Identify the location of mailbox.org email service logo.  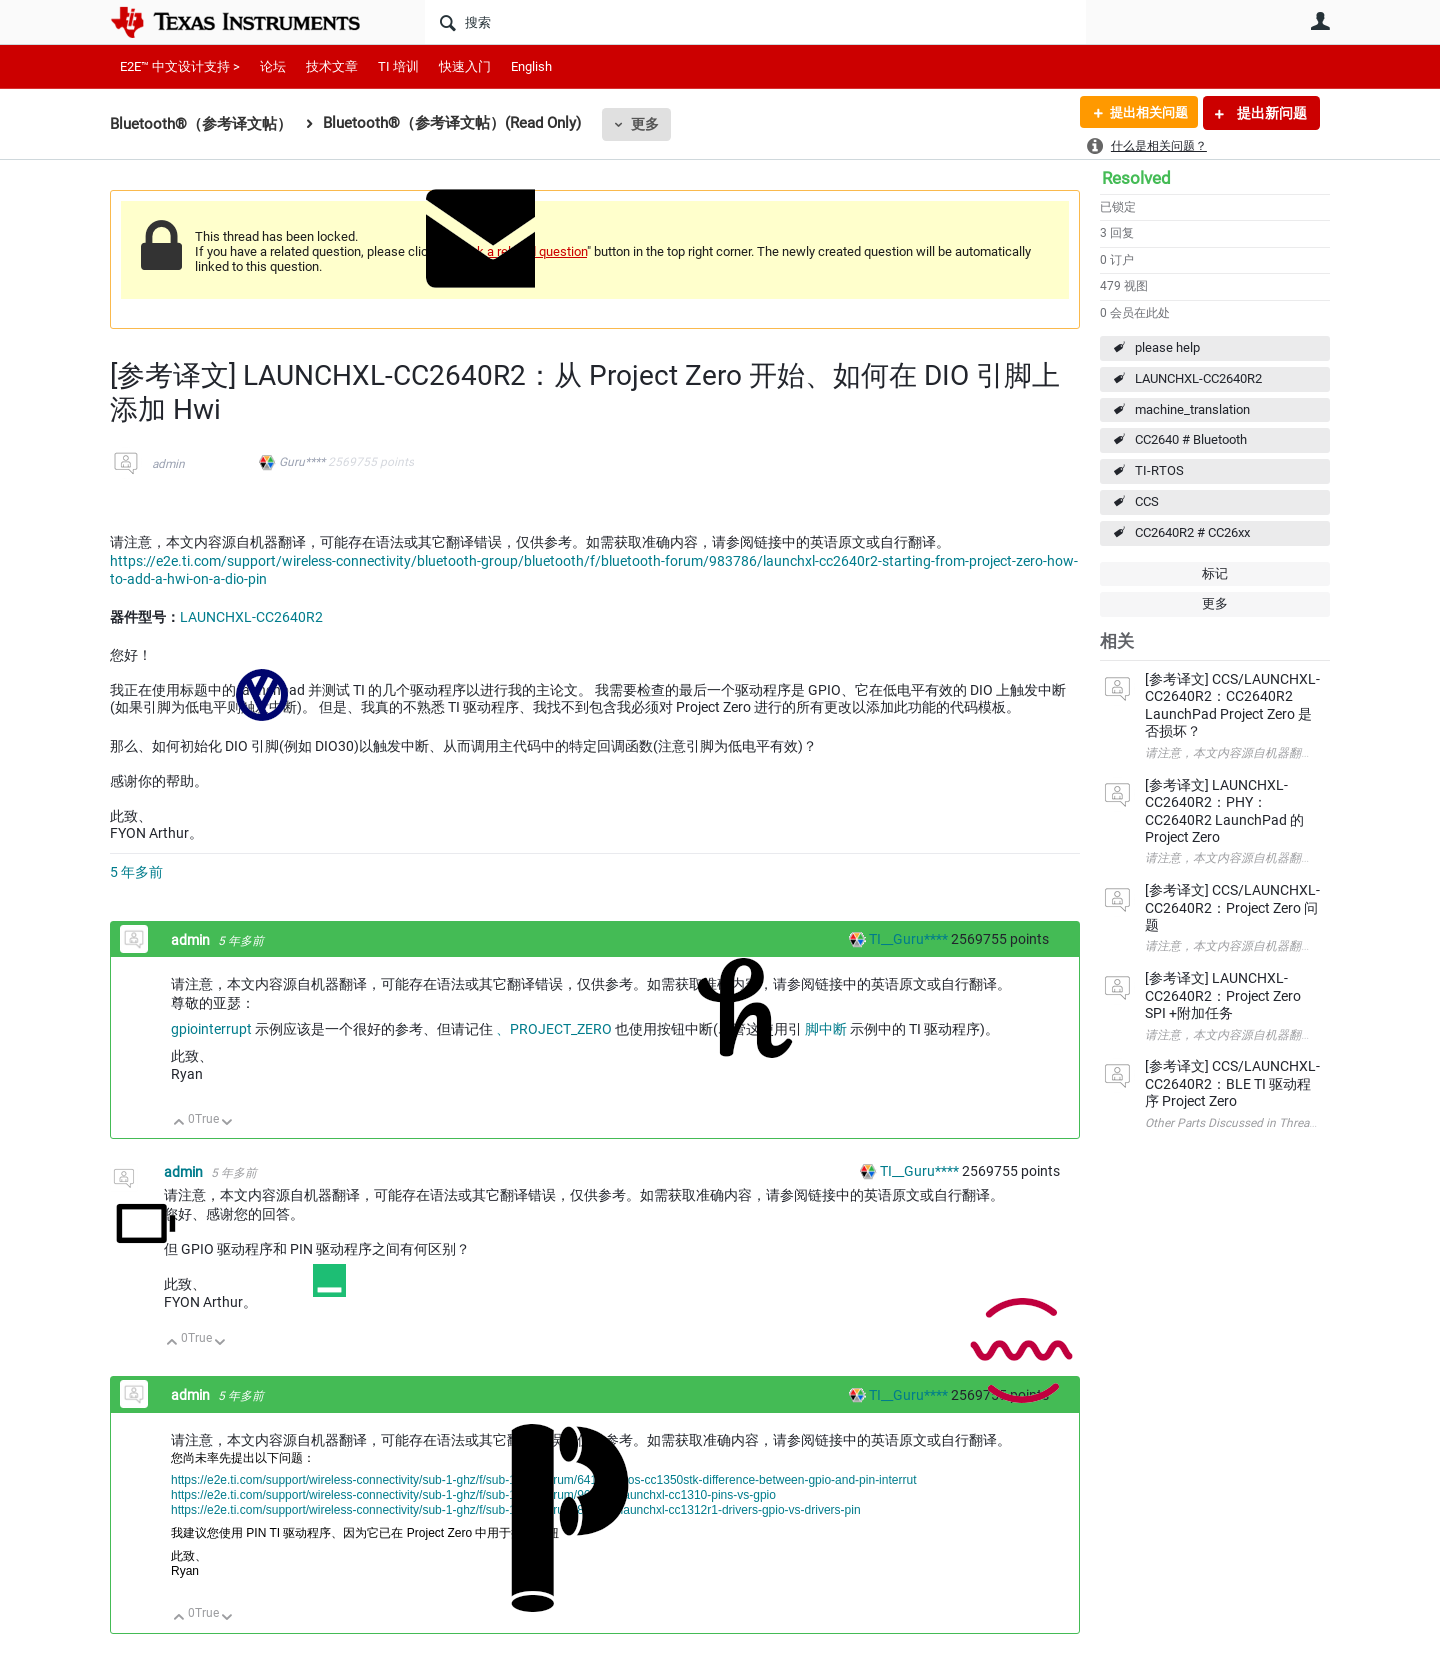
(480, 238).